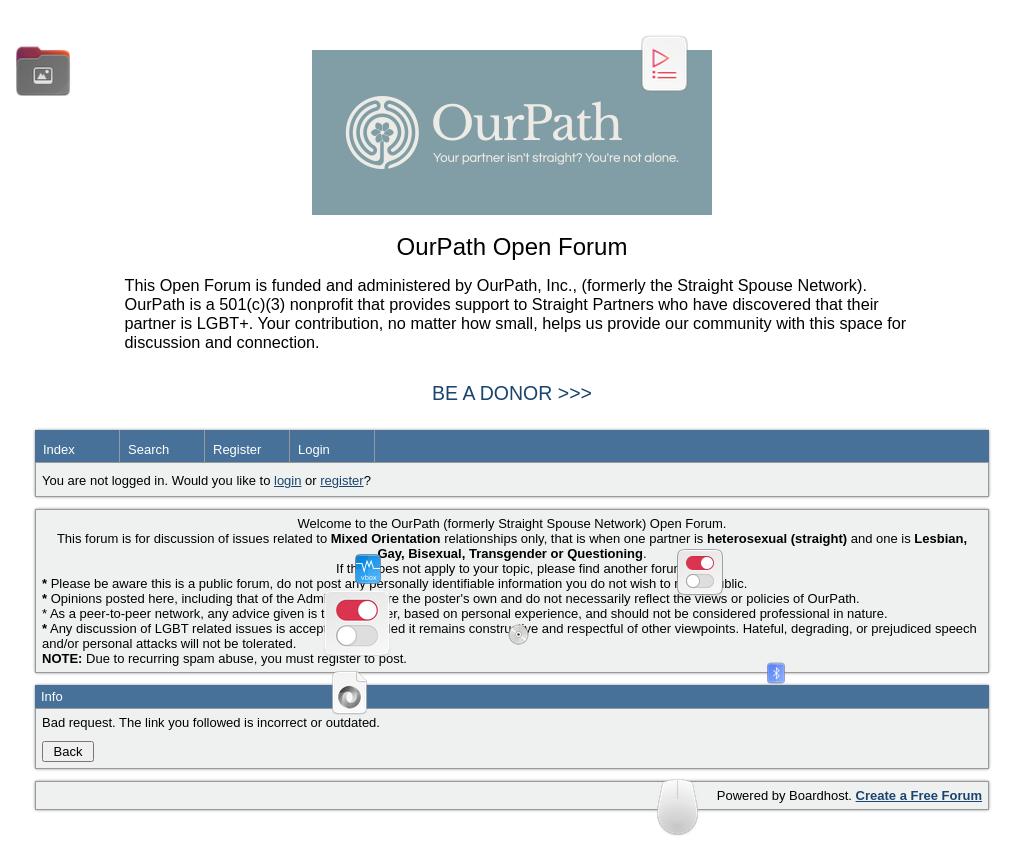 Image resolution: width=1024 pixels, height=857 pixels. I want to click on open system settings or preferences, so click(357, 623).